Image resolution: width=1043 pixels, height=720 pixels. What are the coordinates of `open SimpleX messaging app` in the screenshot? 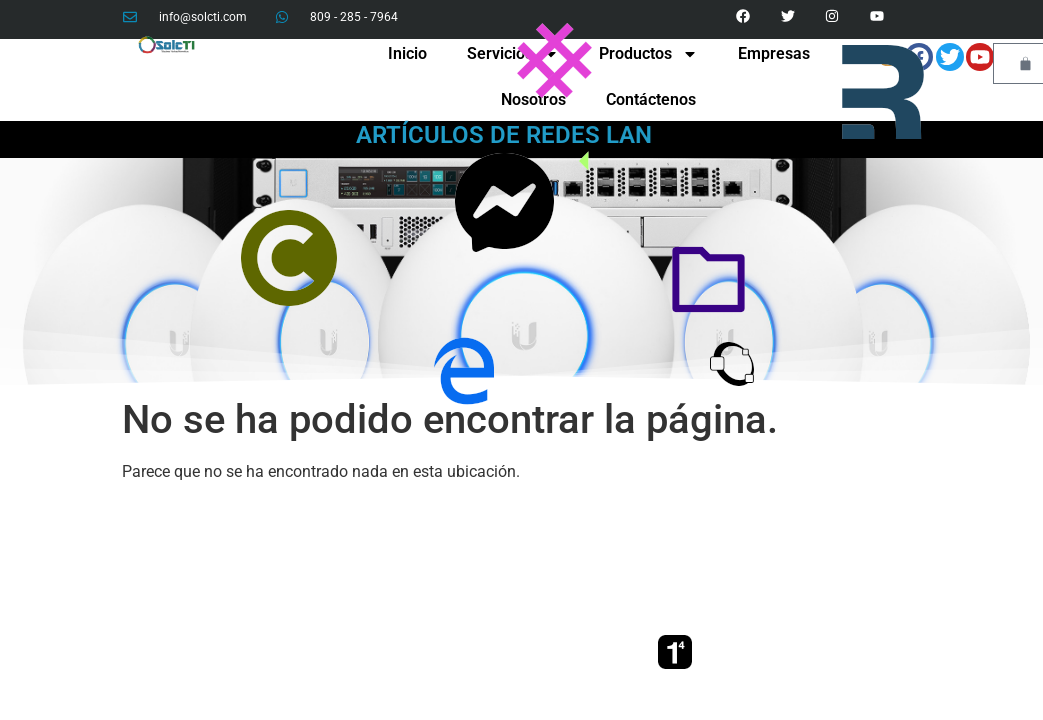 It's located at (554, 60).